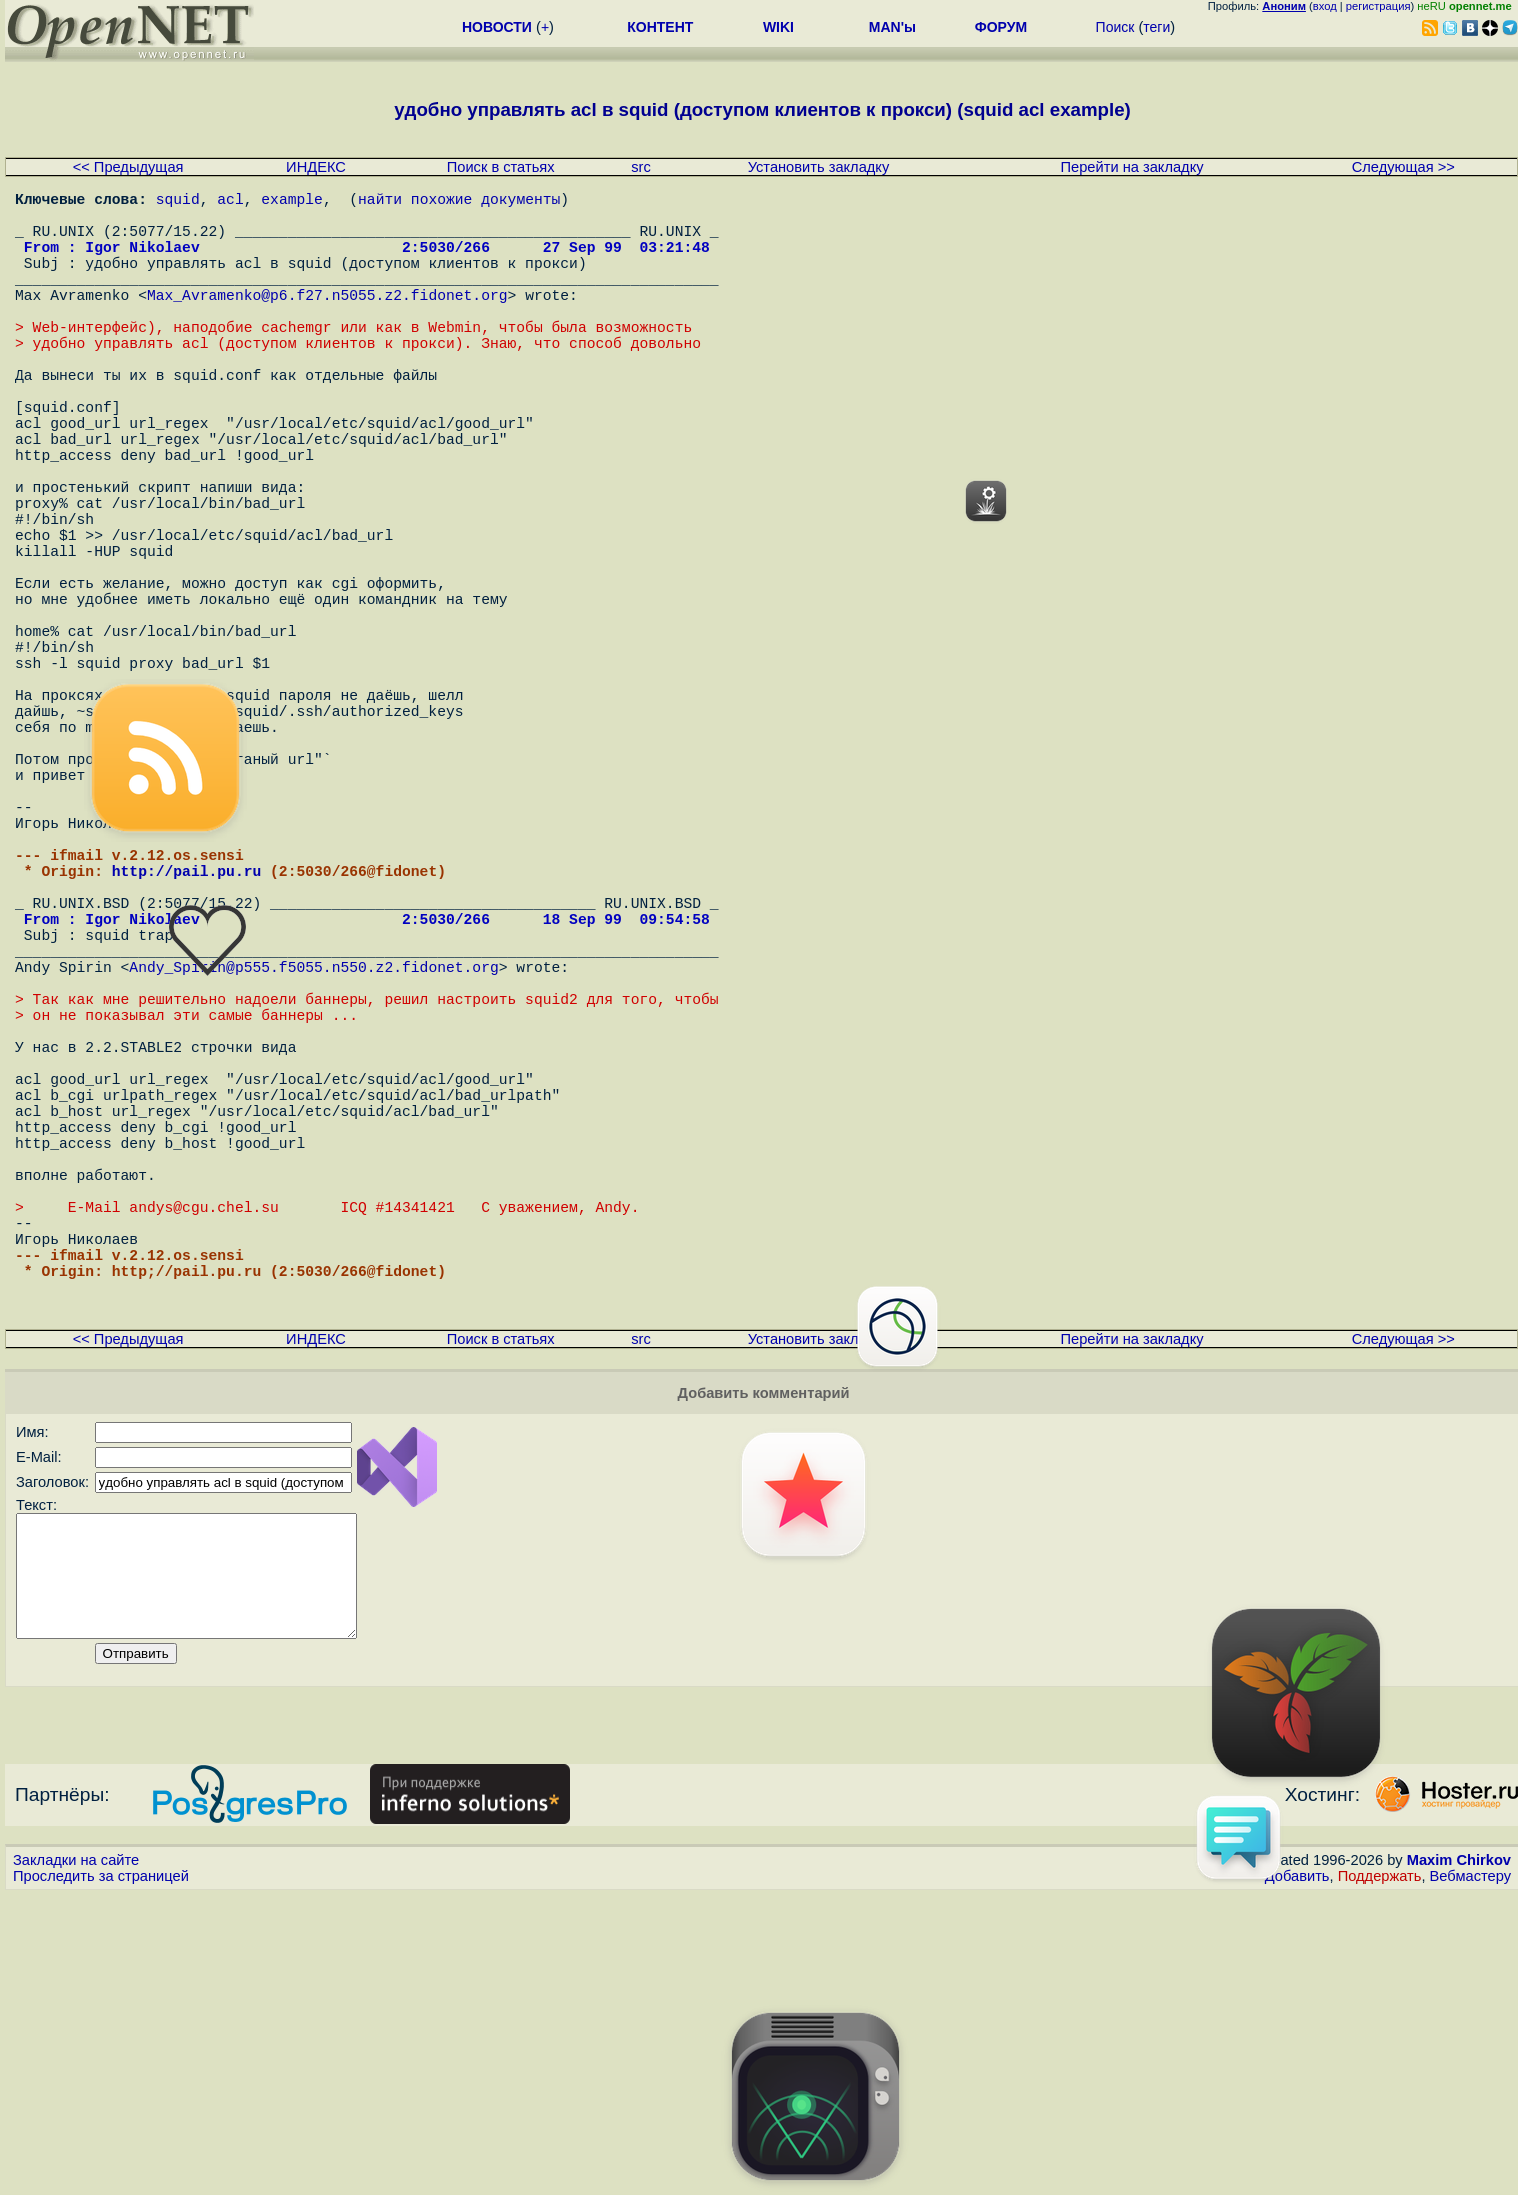  What do you see at coordinates (897, 1326) in the screenshot?
I see `open cisco anyconnect vpn client` at bounding box center [897, 1326].